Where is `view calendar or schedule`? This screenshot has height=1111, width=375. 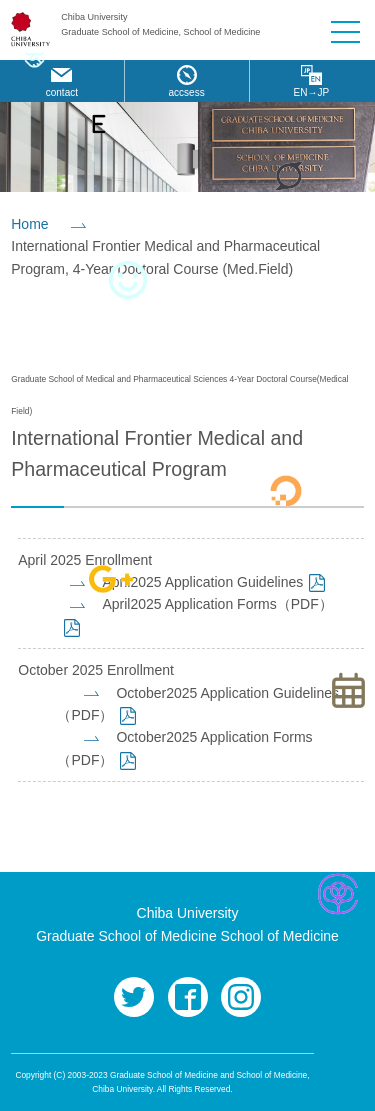
view calendar or schedule is located at coordinates (348, 691).